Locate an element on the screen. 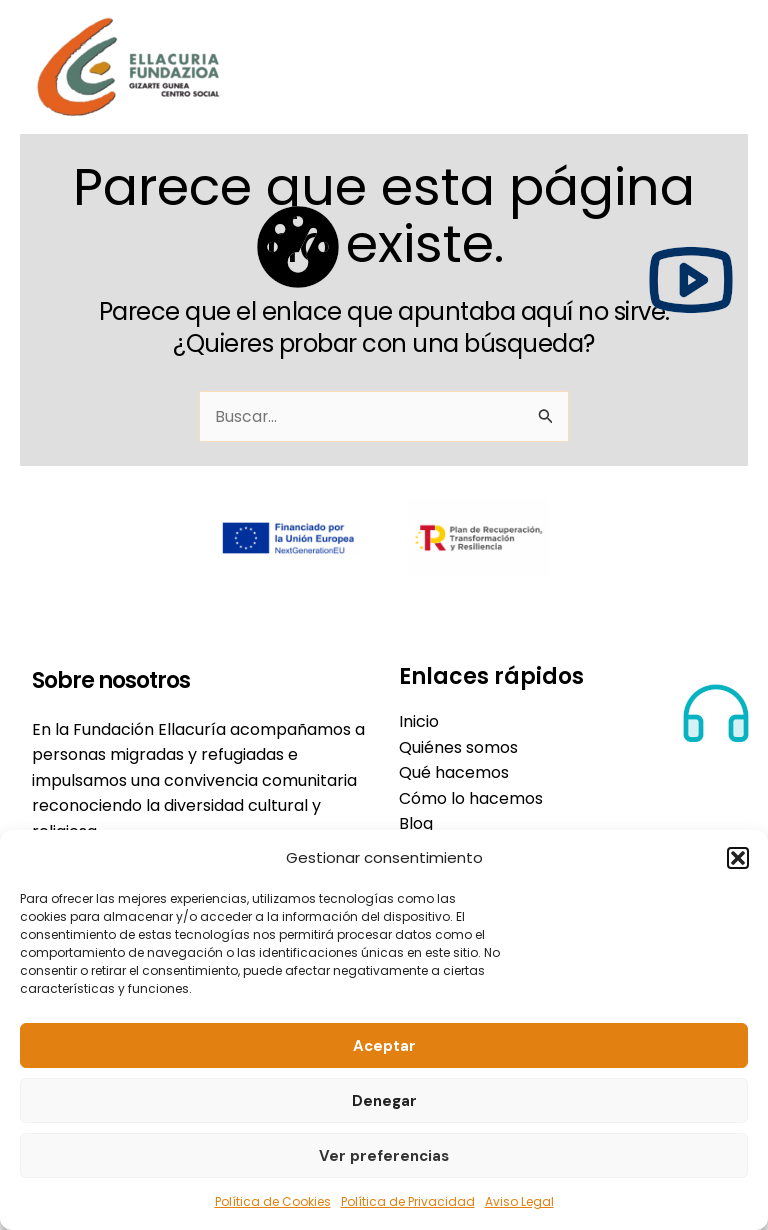 The width and height of the screenshot is (768, 1230). access audio or music playback is located at coordinates (716, 717).